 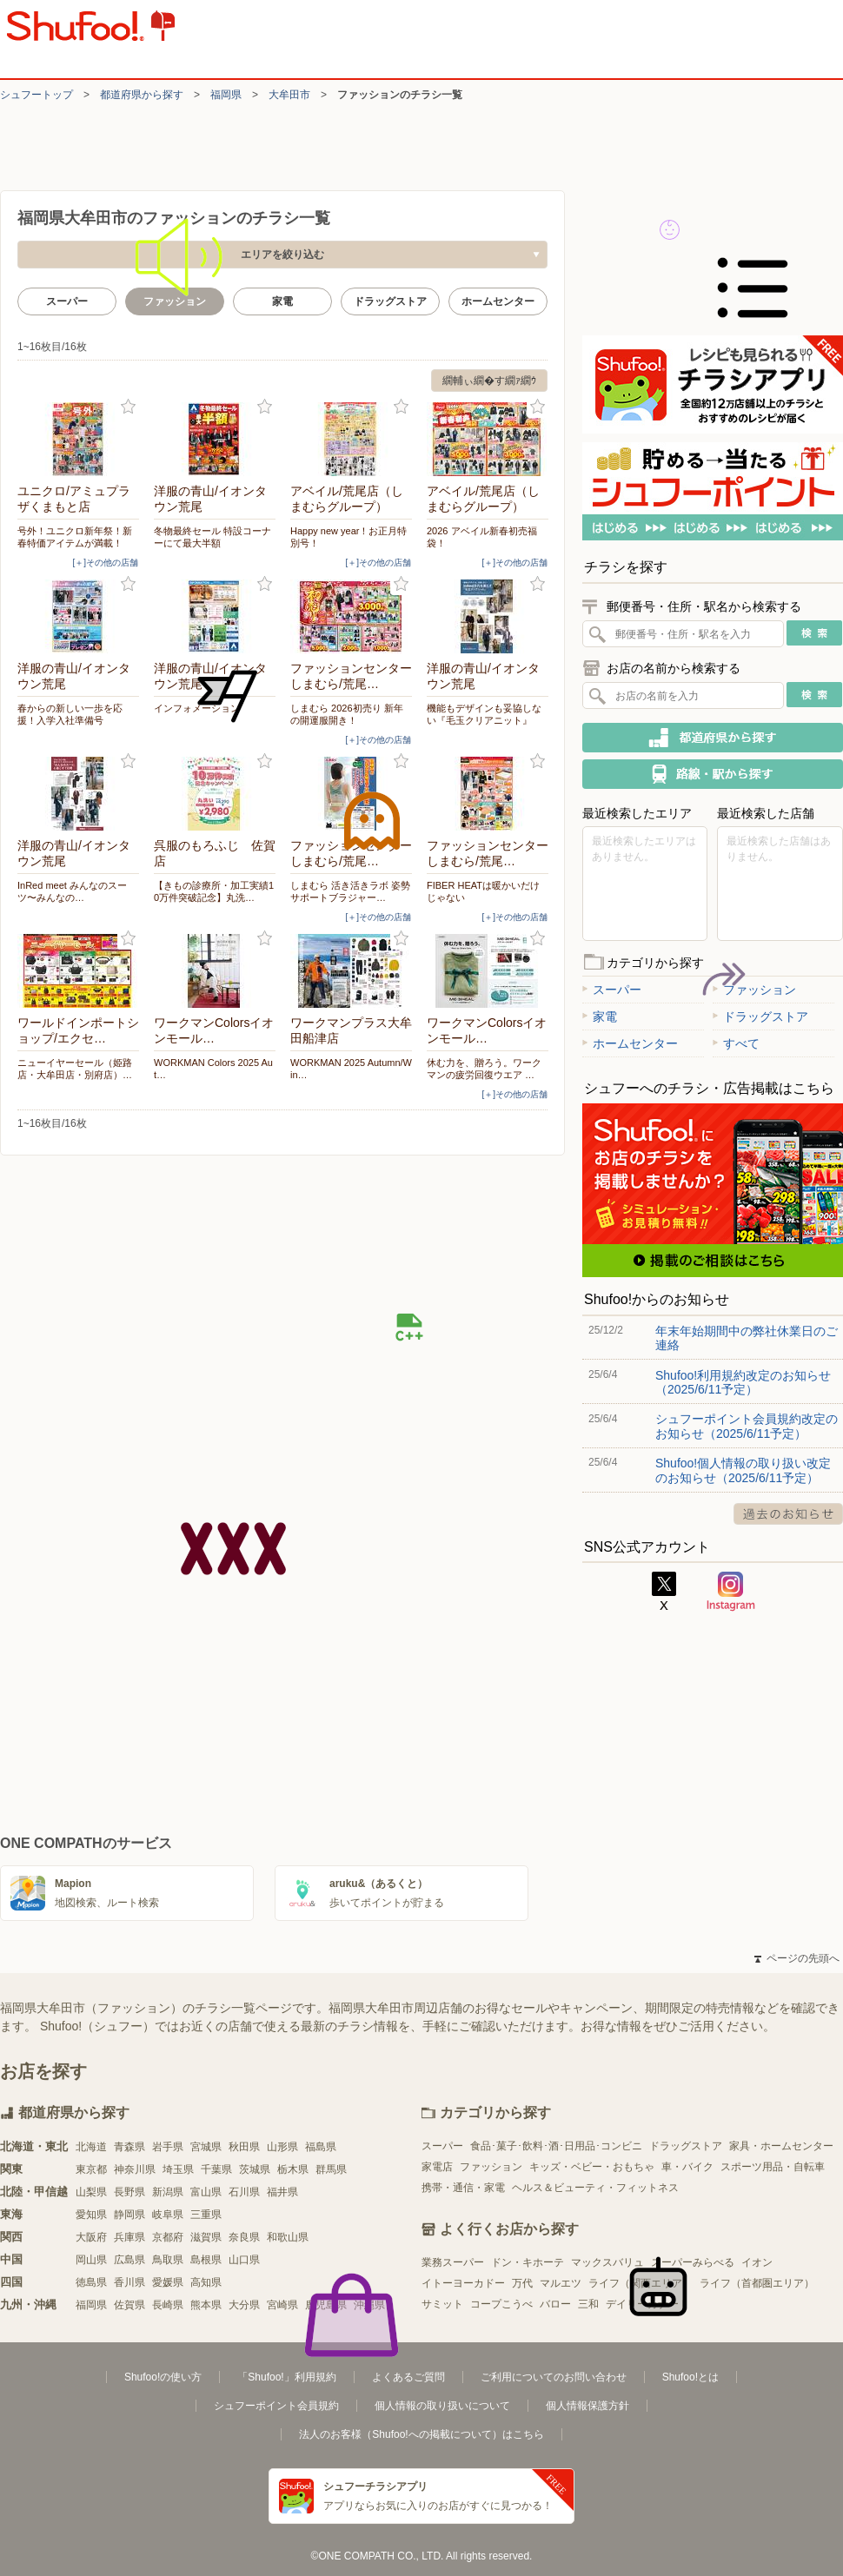 I want to click on a C++ source code file, so click(x=409, y=1328).